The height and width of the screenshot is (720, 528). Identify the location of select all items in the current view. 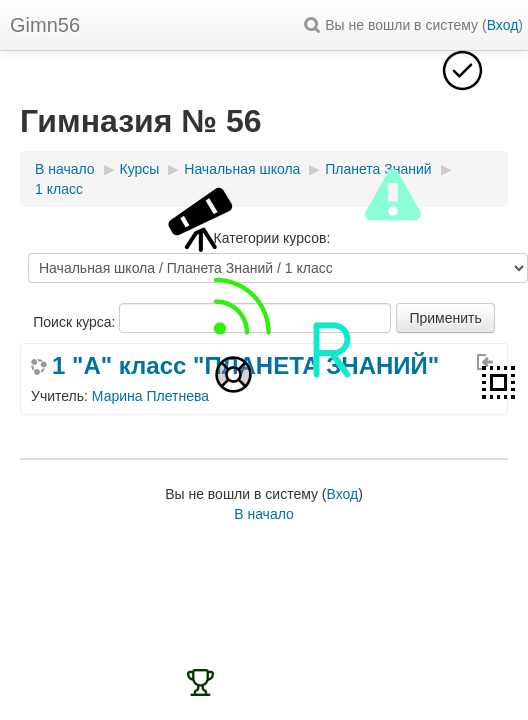
(498, 382).